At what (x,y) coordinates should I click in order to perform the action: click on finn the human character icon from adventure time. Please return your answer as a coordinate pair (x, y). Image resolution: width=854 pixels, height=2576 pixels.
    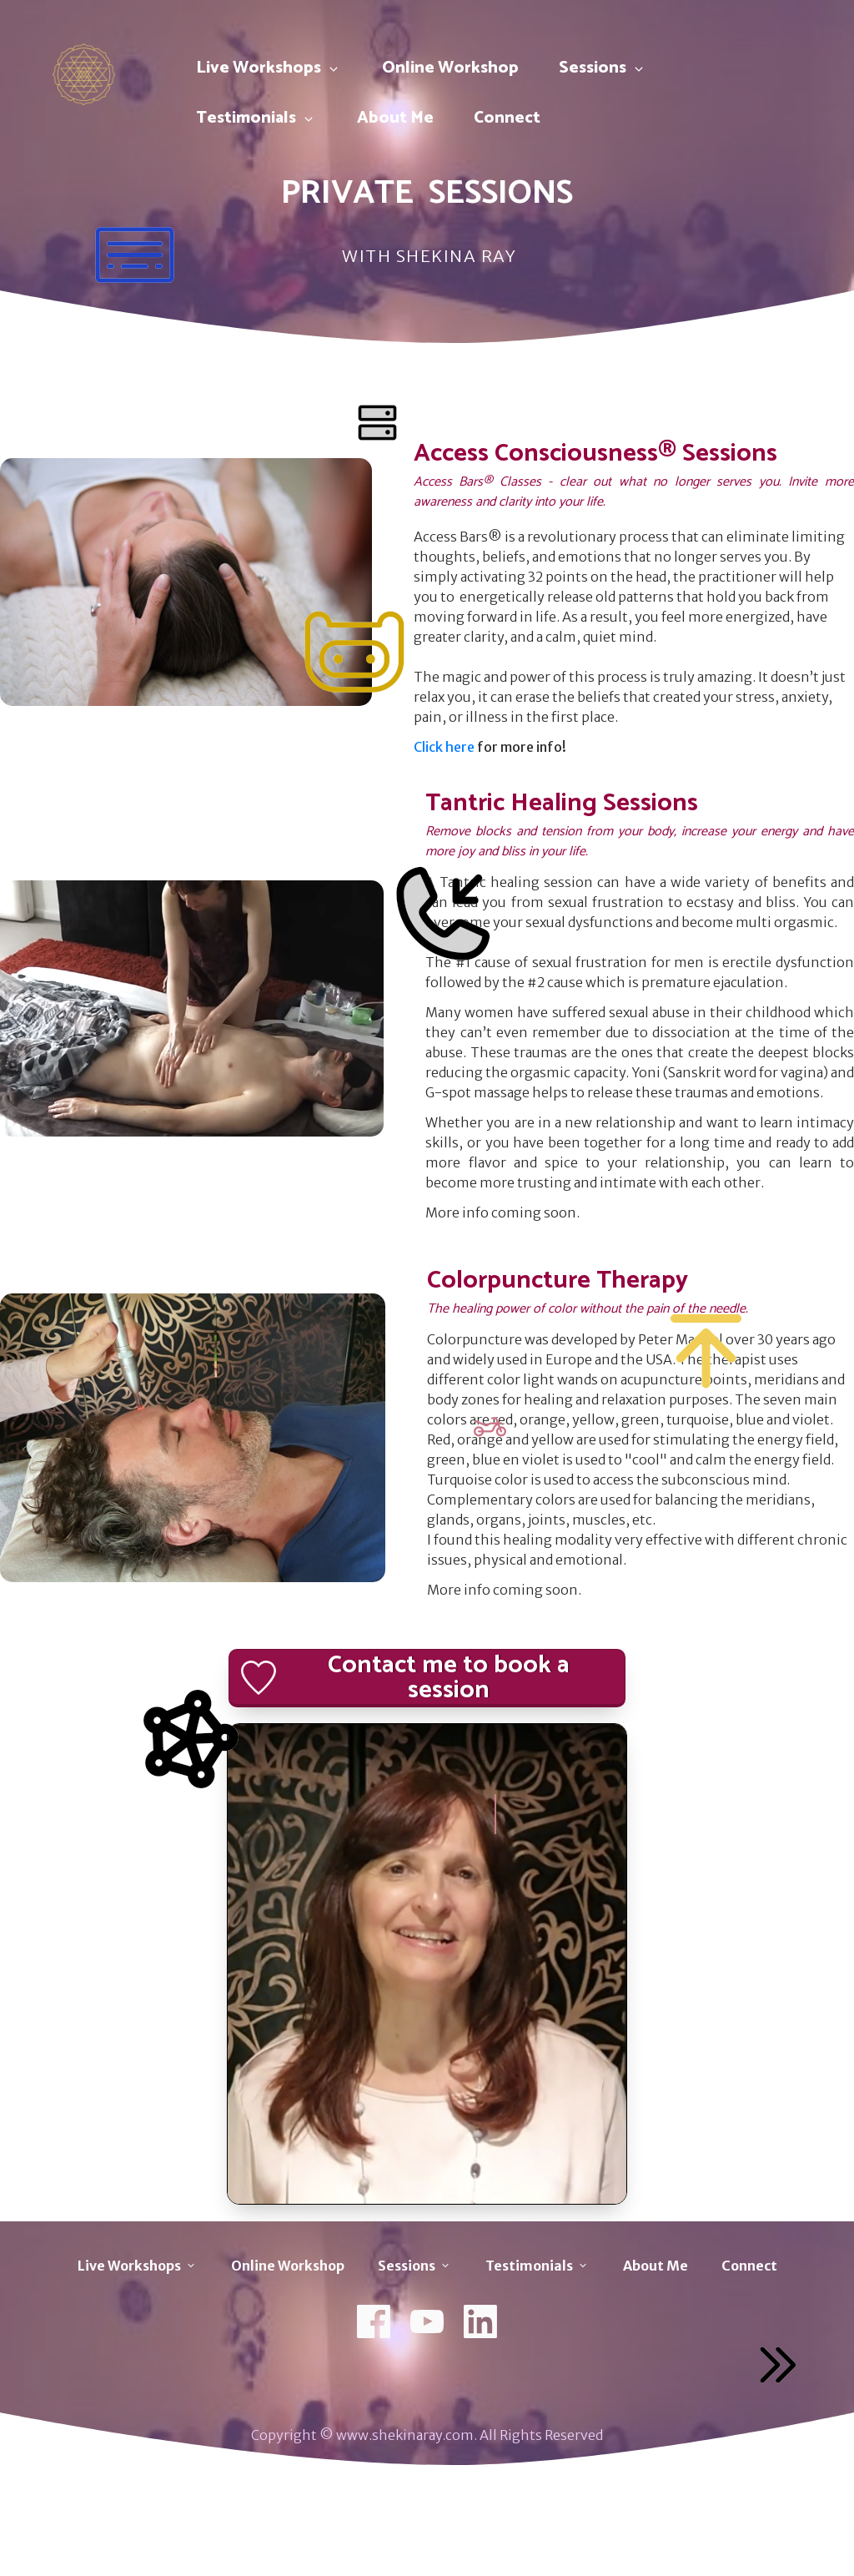
    Looking at the image, I should click on (354, 650).